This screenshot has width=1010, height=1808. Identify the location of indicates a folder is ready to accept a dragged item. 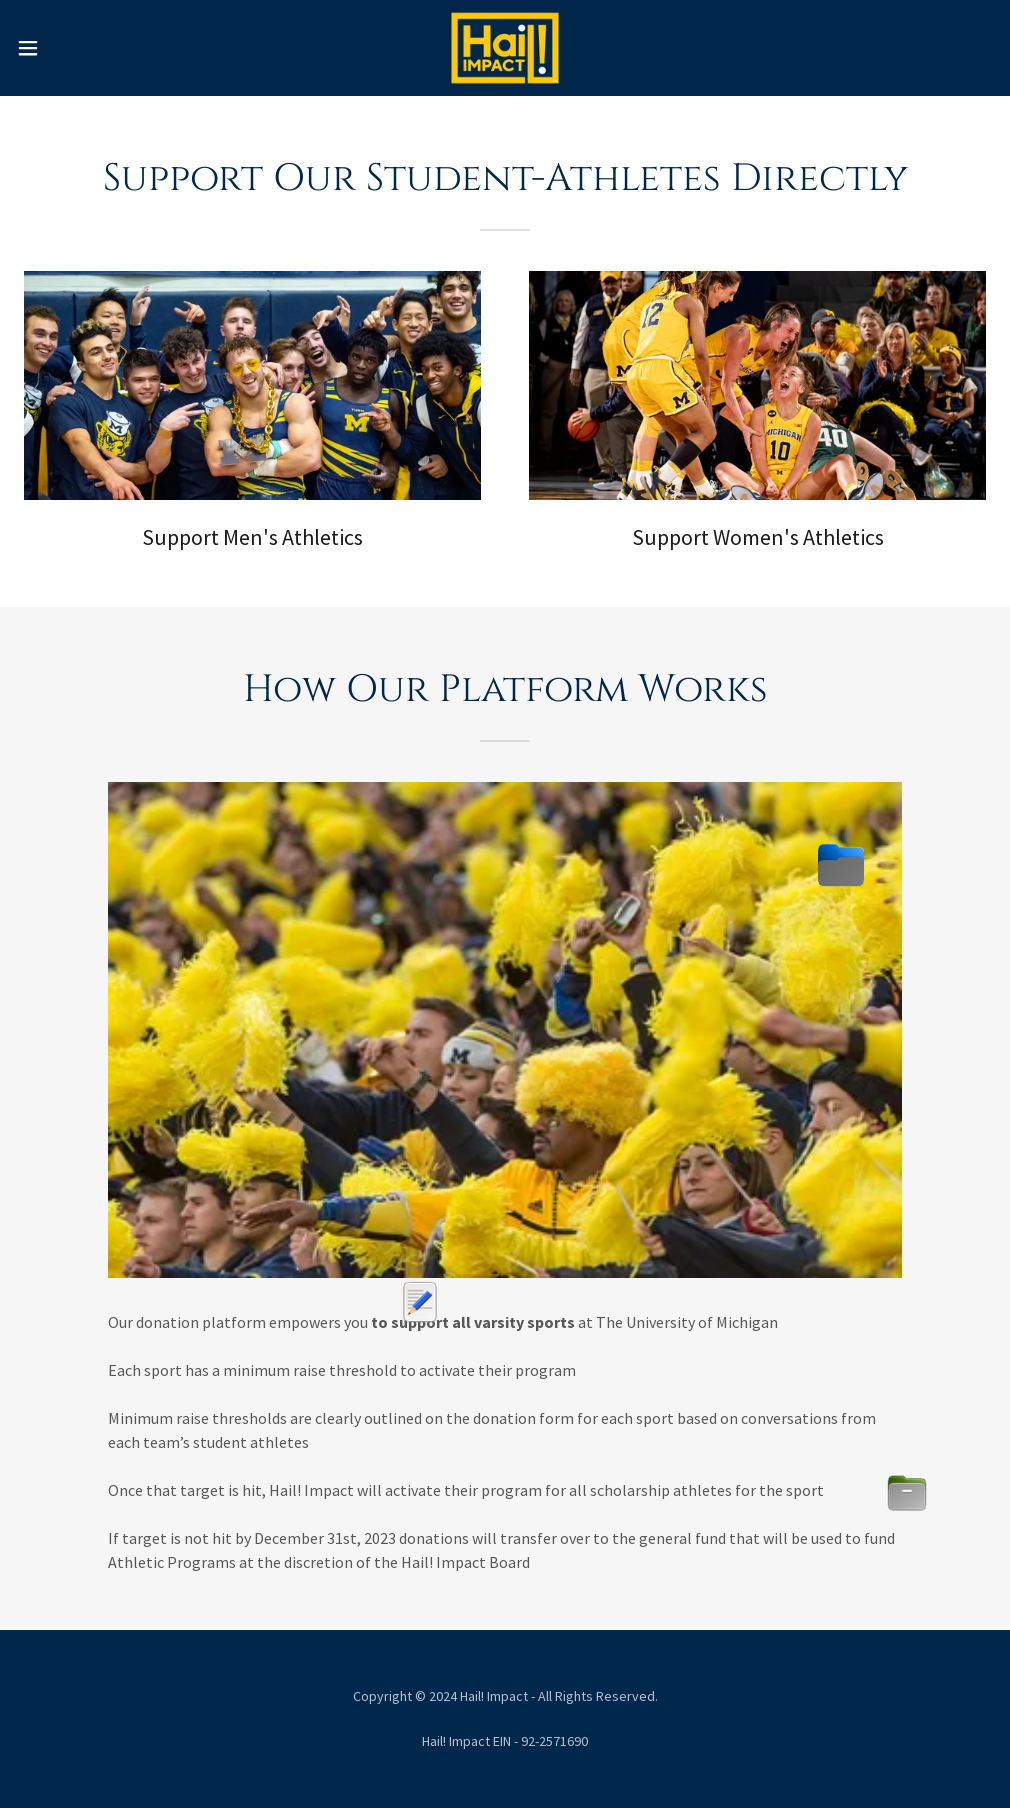
(841, 865).